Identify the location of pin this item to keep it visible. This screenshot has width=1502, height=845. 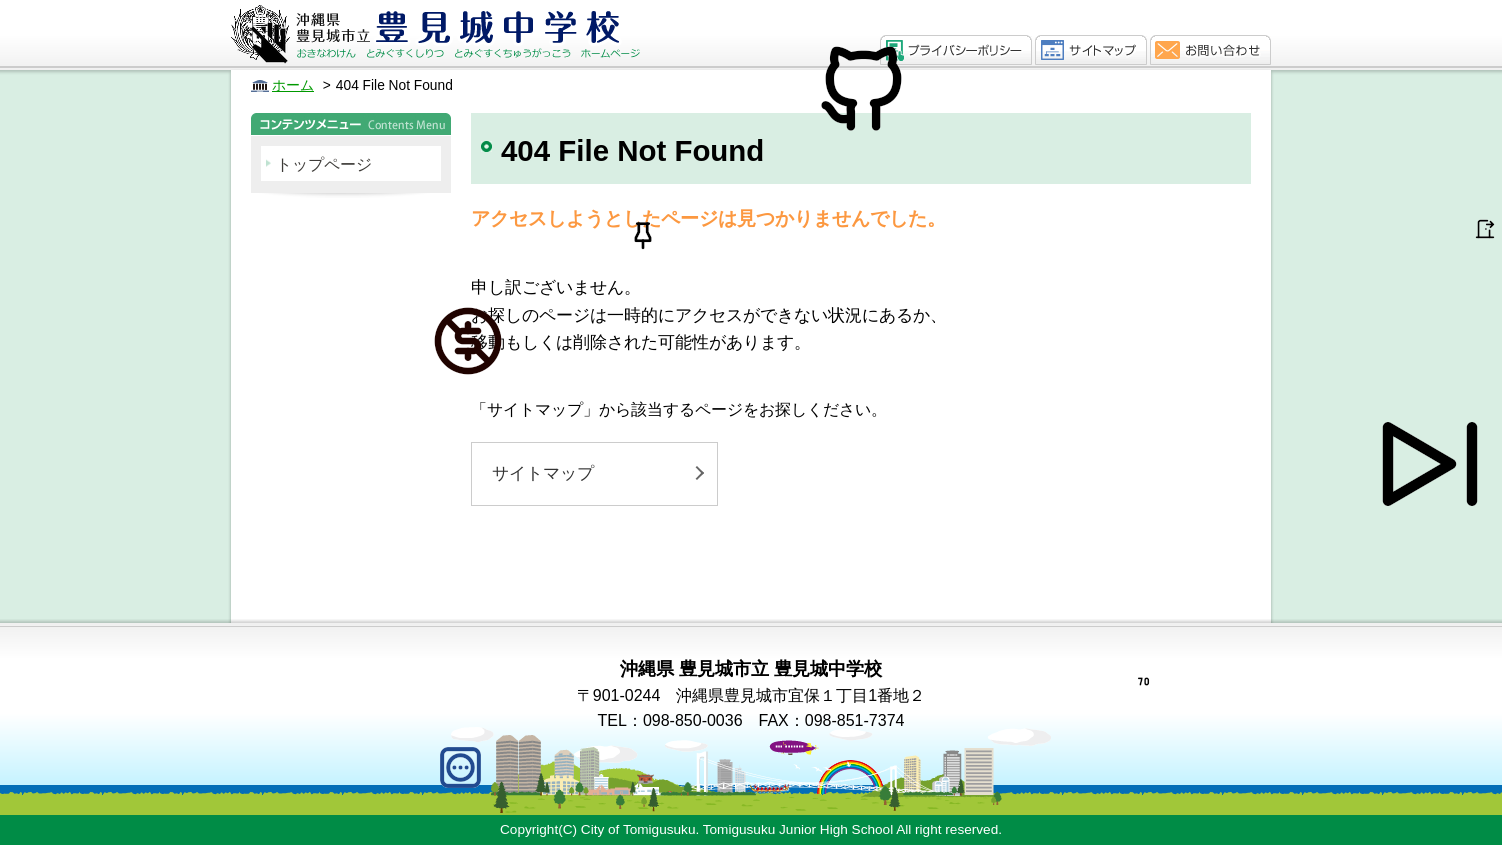
(643, 235).